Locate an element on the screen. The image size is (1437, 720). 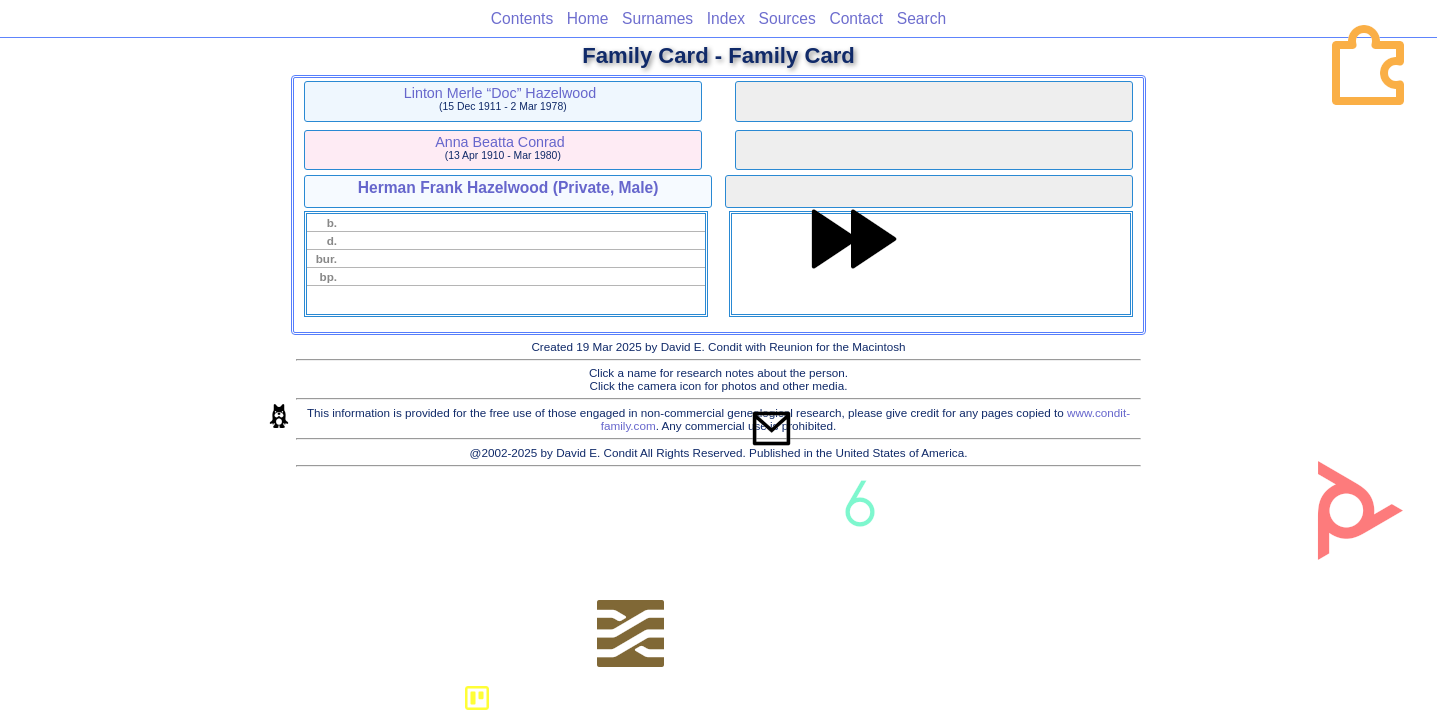
link to or open ameba account is located at coordinates (279, 416).